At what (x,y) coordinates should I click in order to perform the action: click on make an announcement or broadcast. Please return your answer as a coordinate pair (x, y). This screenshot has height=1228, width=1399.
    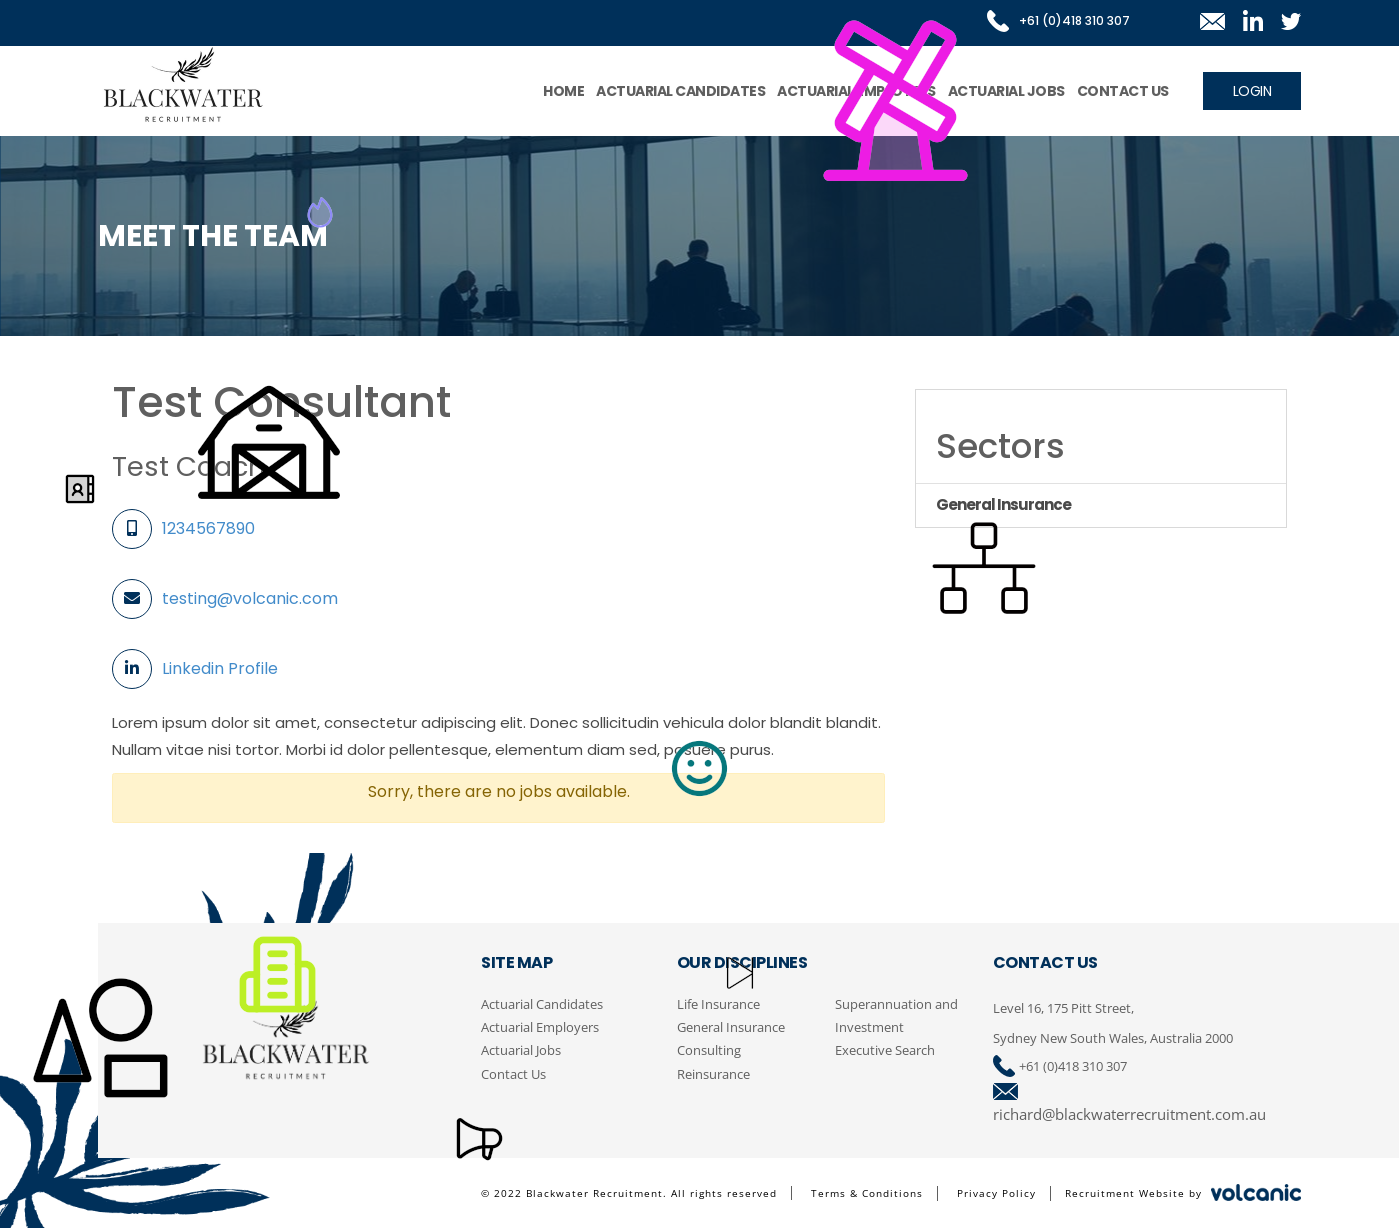
    Looking at the image, I should click on (477, 1140).